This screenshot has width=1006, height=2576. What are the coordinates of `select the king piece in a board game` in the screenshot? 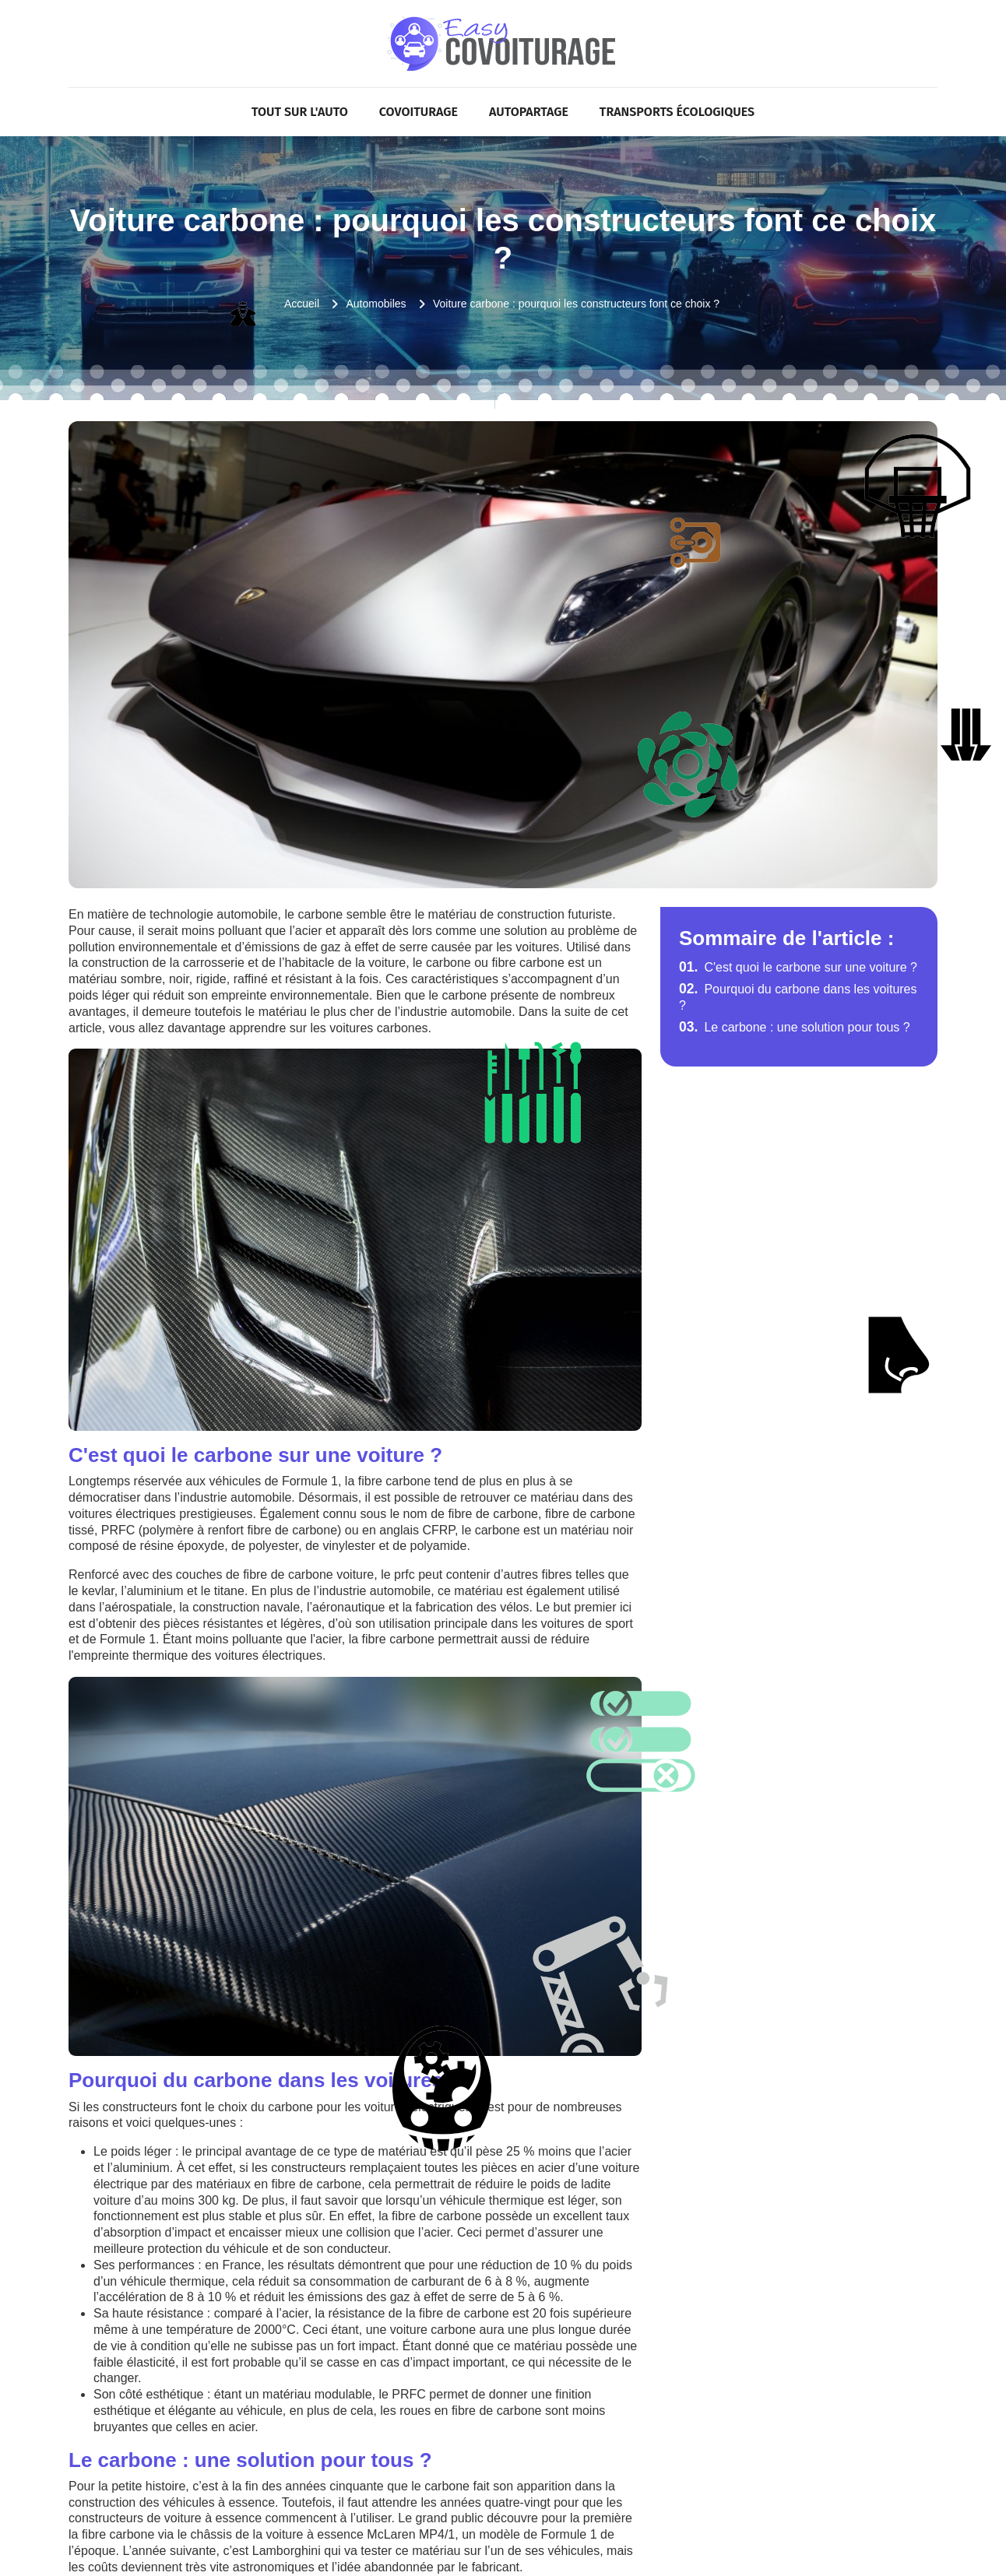 It's located at (243, 315).